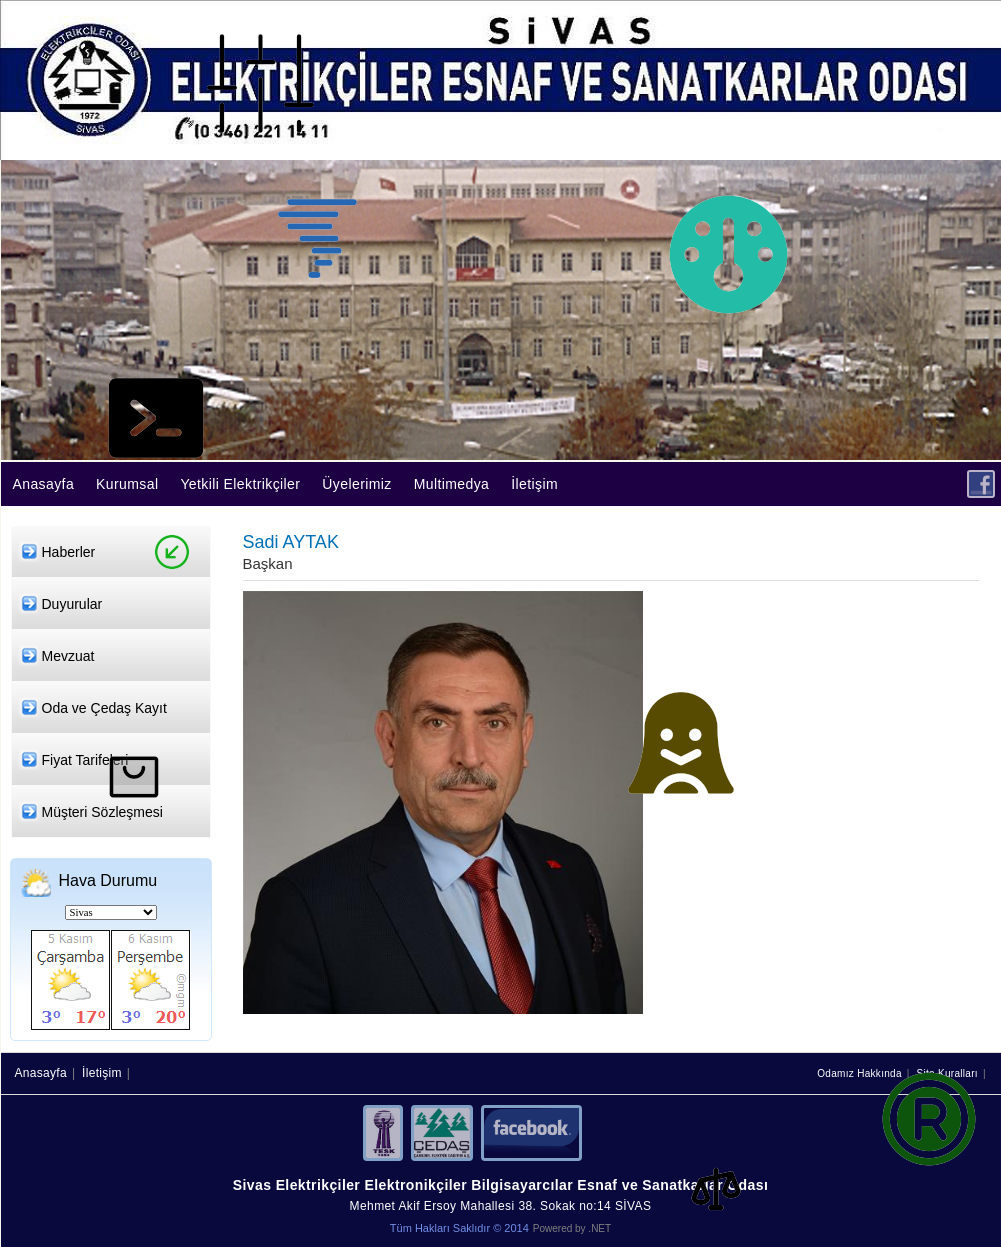  Describe the element at coordinates (317, 235) in the screenshot. I see `indicates severe weather alert or tornado warning` at that location.